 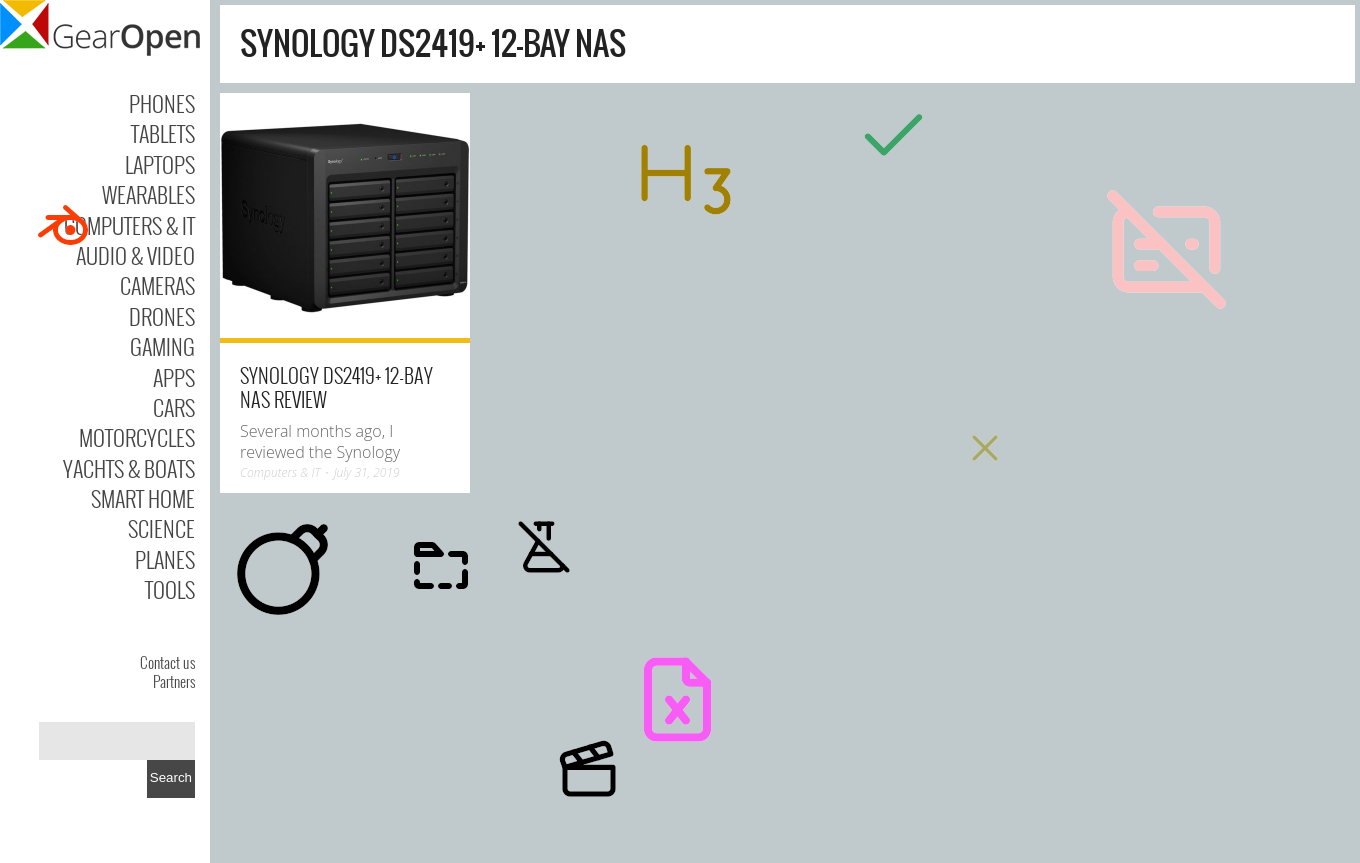 I want to click on open blender 3d modeling software, so click(x=63, y=225).